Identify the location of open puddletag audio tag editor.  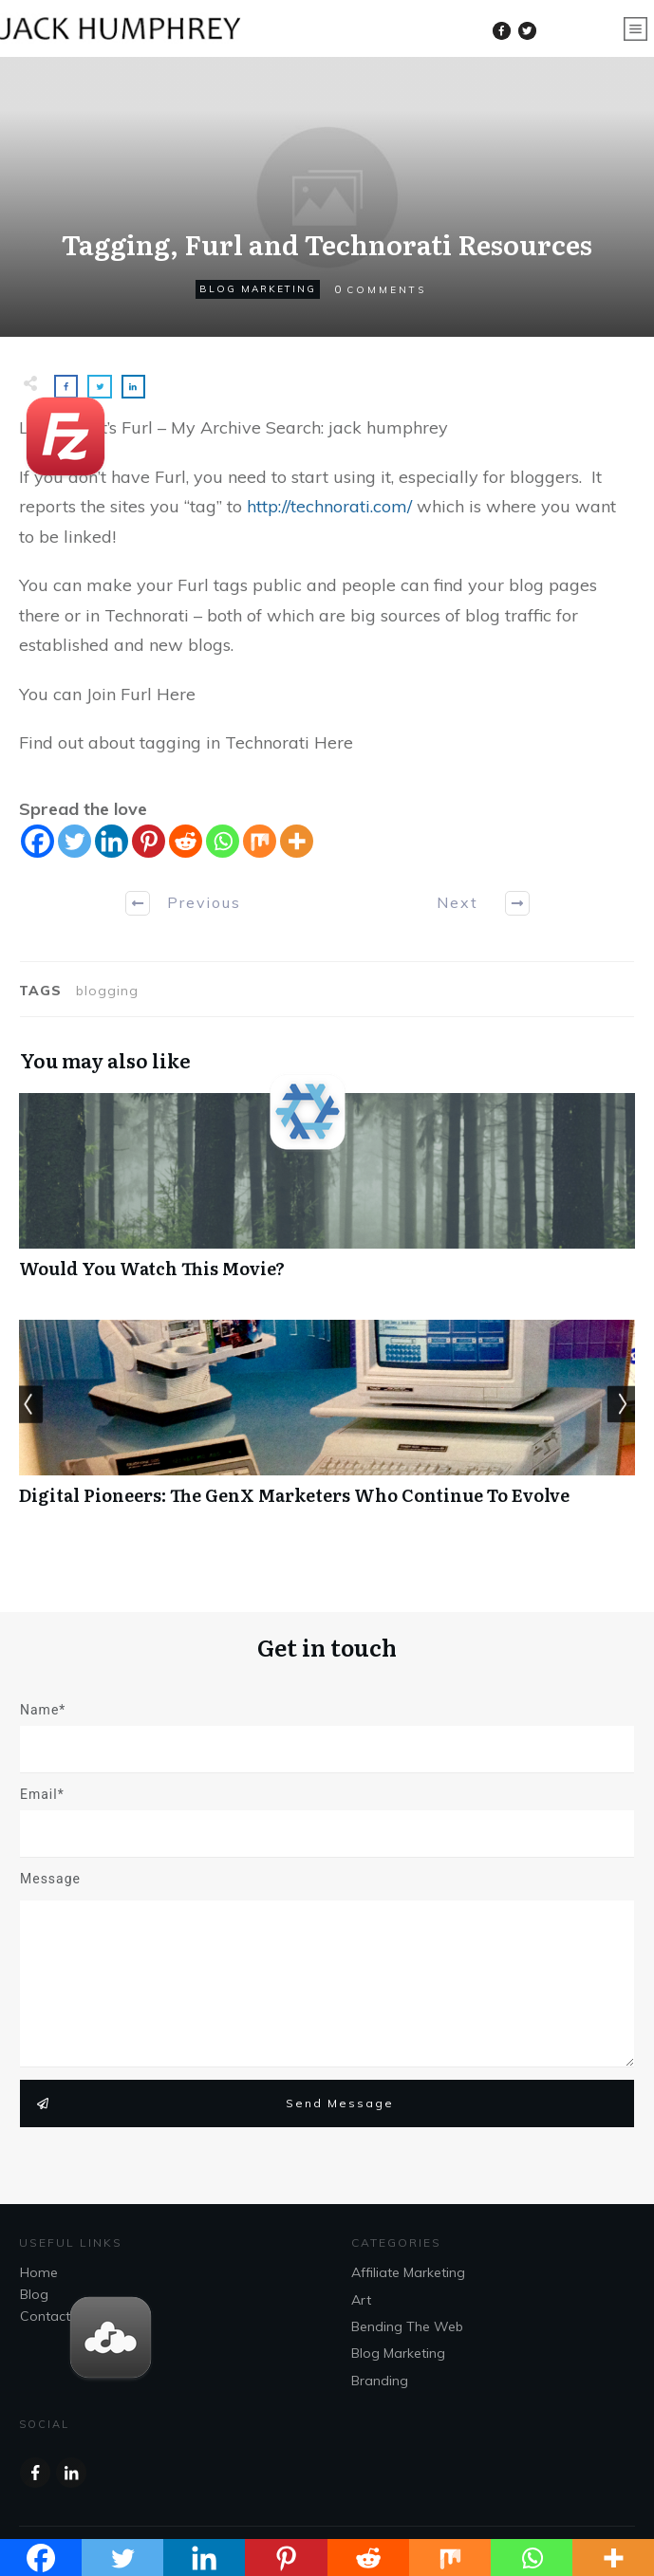
(110, 2337).